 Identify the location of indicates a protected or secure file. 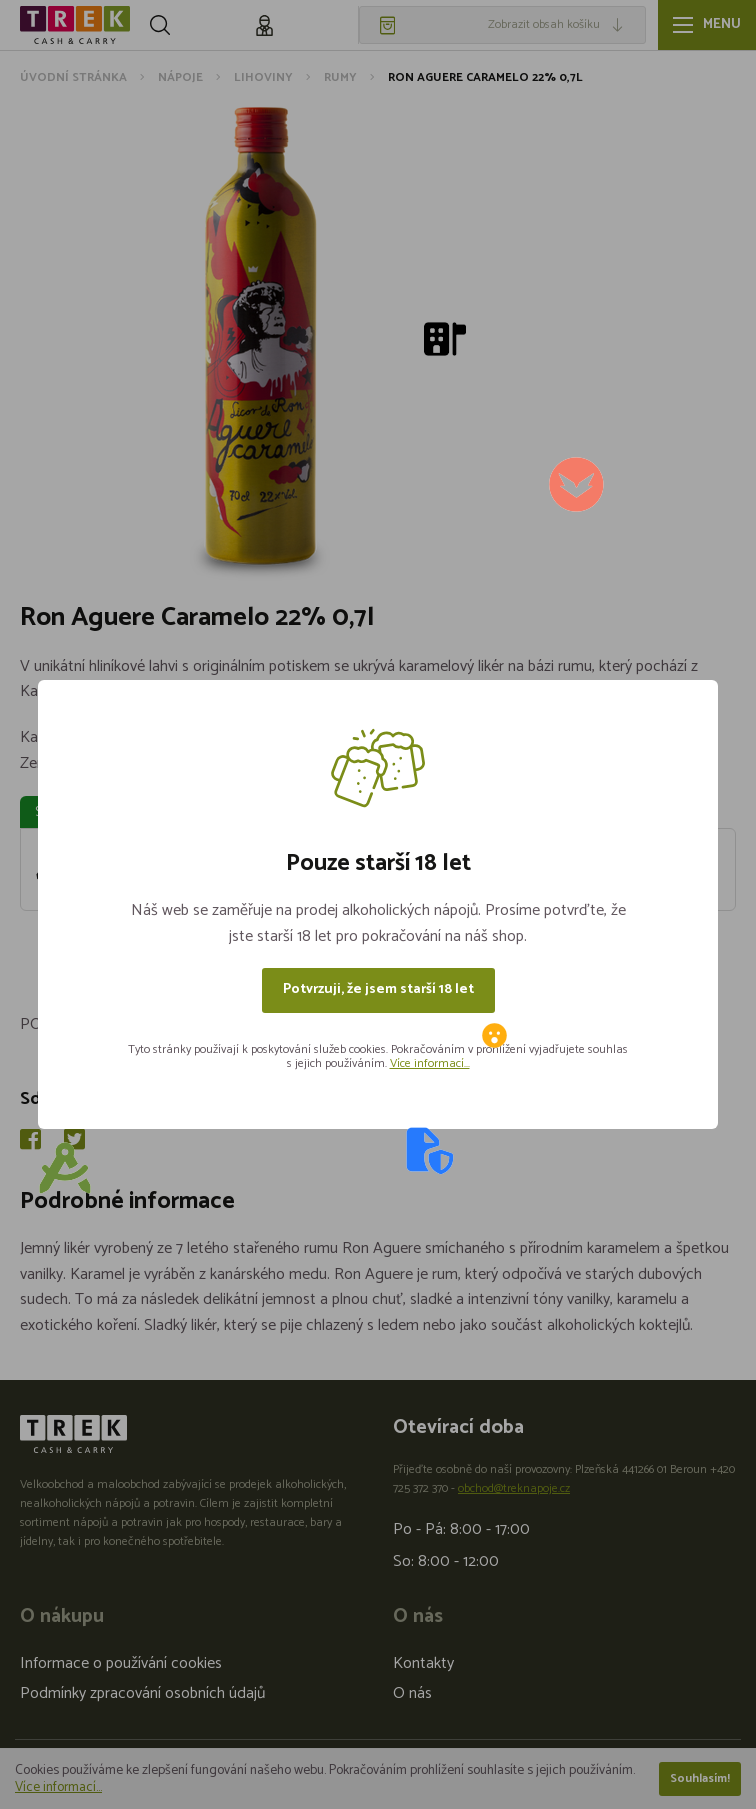
(428, 1149).